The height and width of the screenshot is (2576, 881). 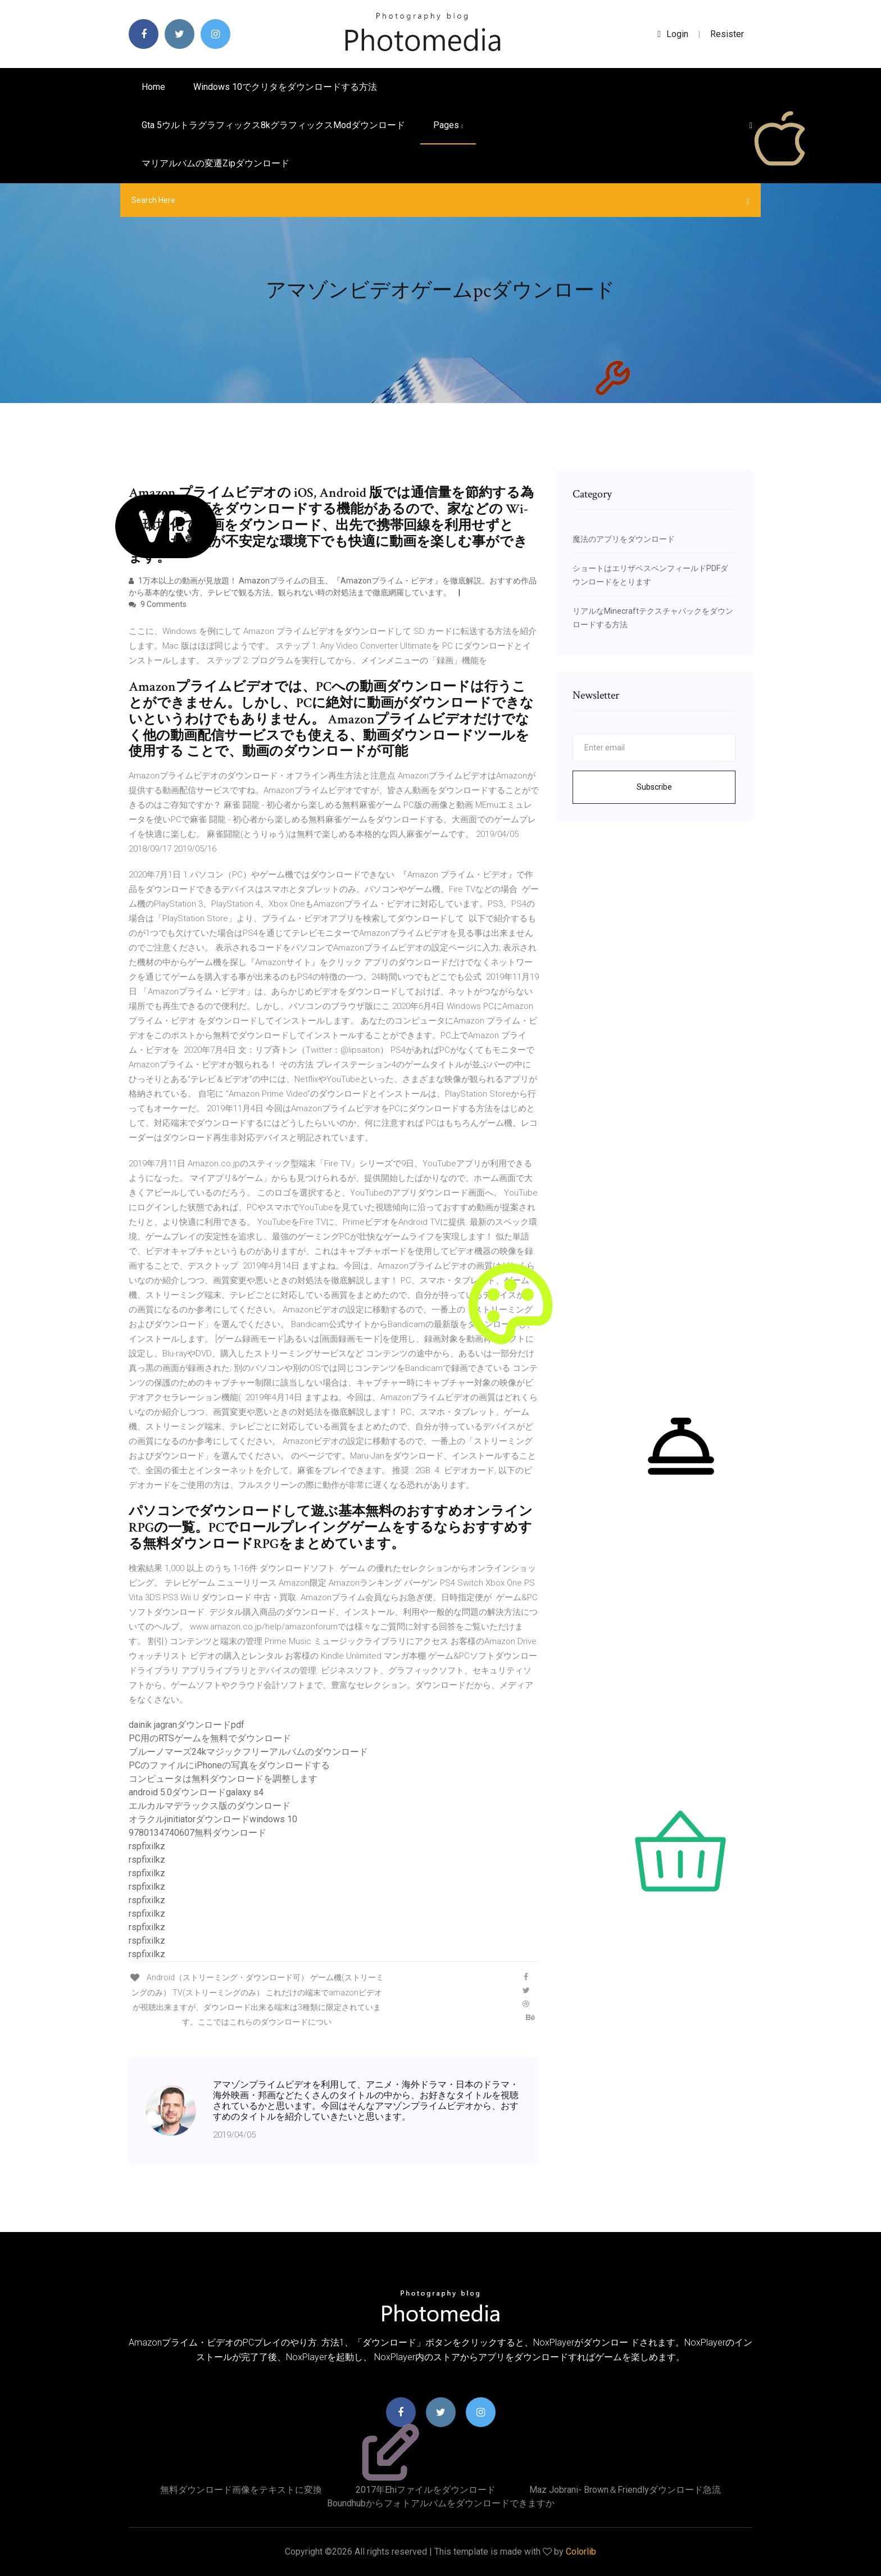 What do you see at coordinates (166, 526) in the screenshot?
I see `access virtual reality mode or settings` at bounding box center [166, 526].